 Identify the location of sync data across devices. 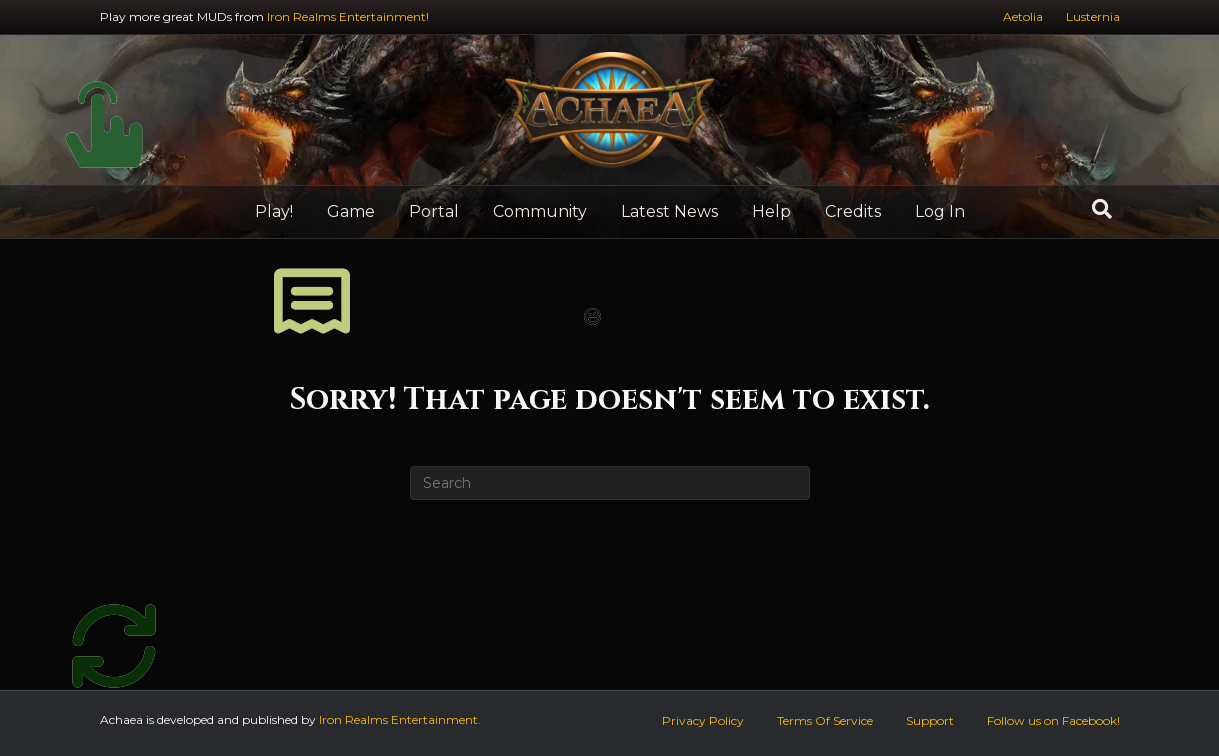
(114, 646).